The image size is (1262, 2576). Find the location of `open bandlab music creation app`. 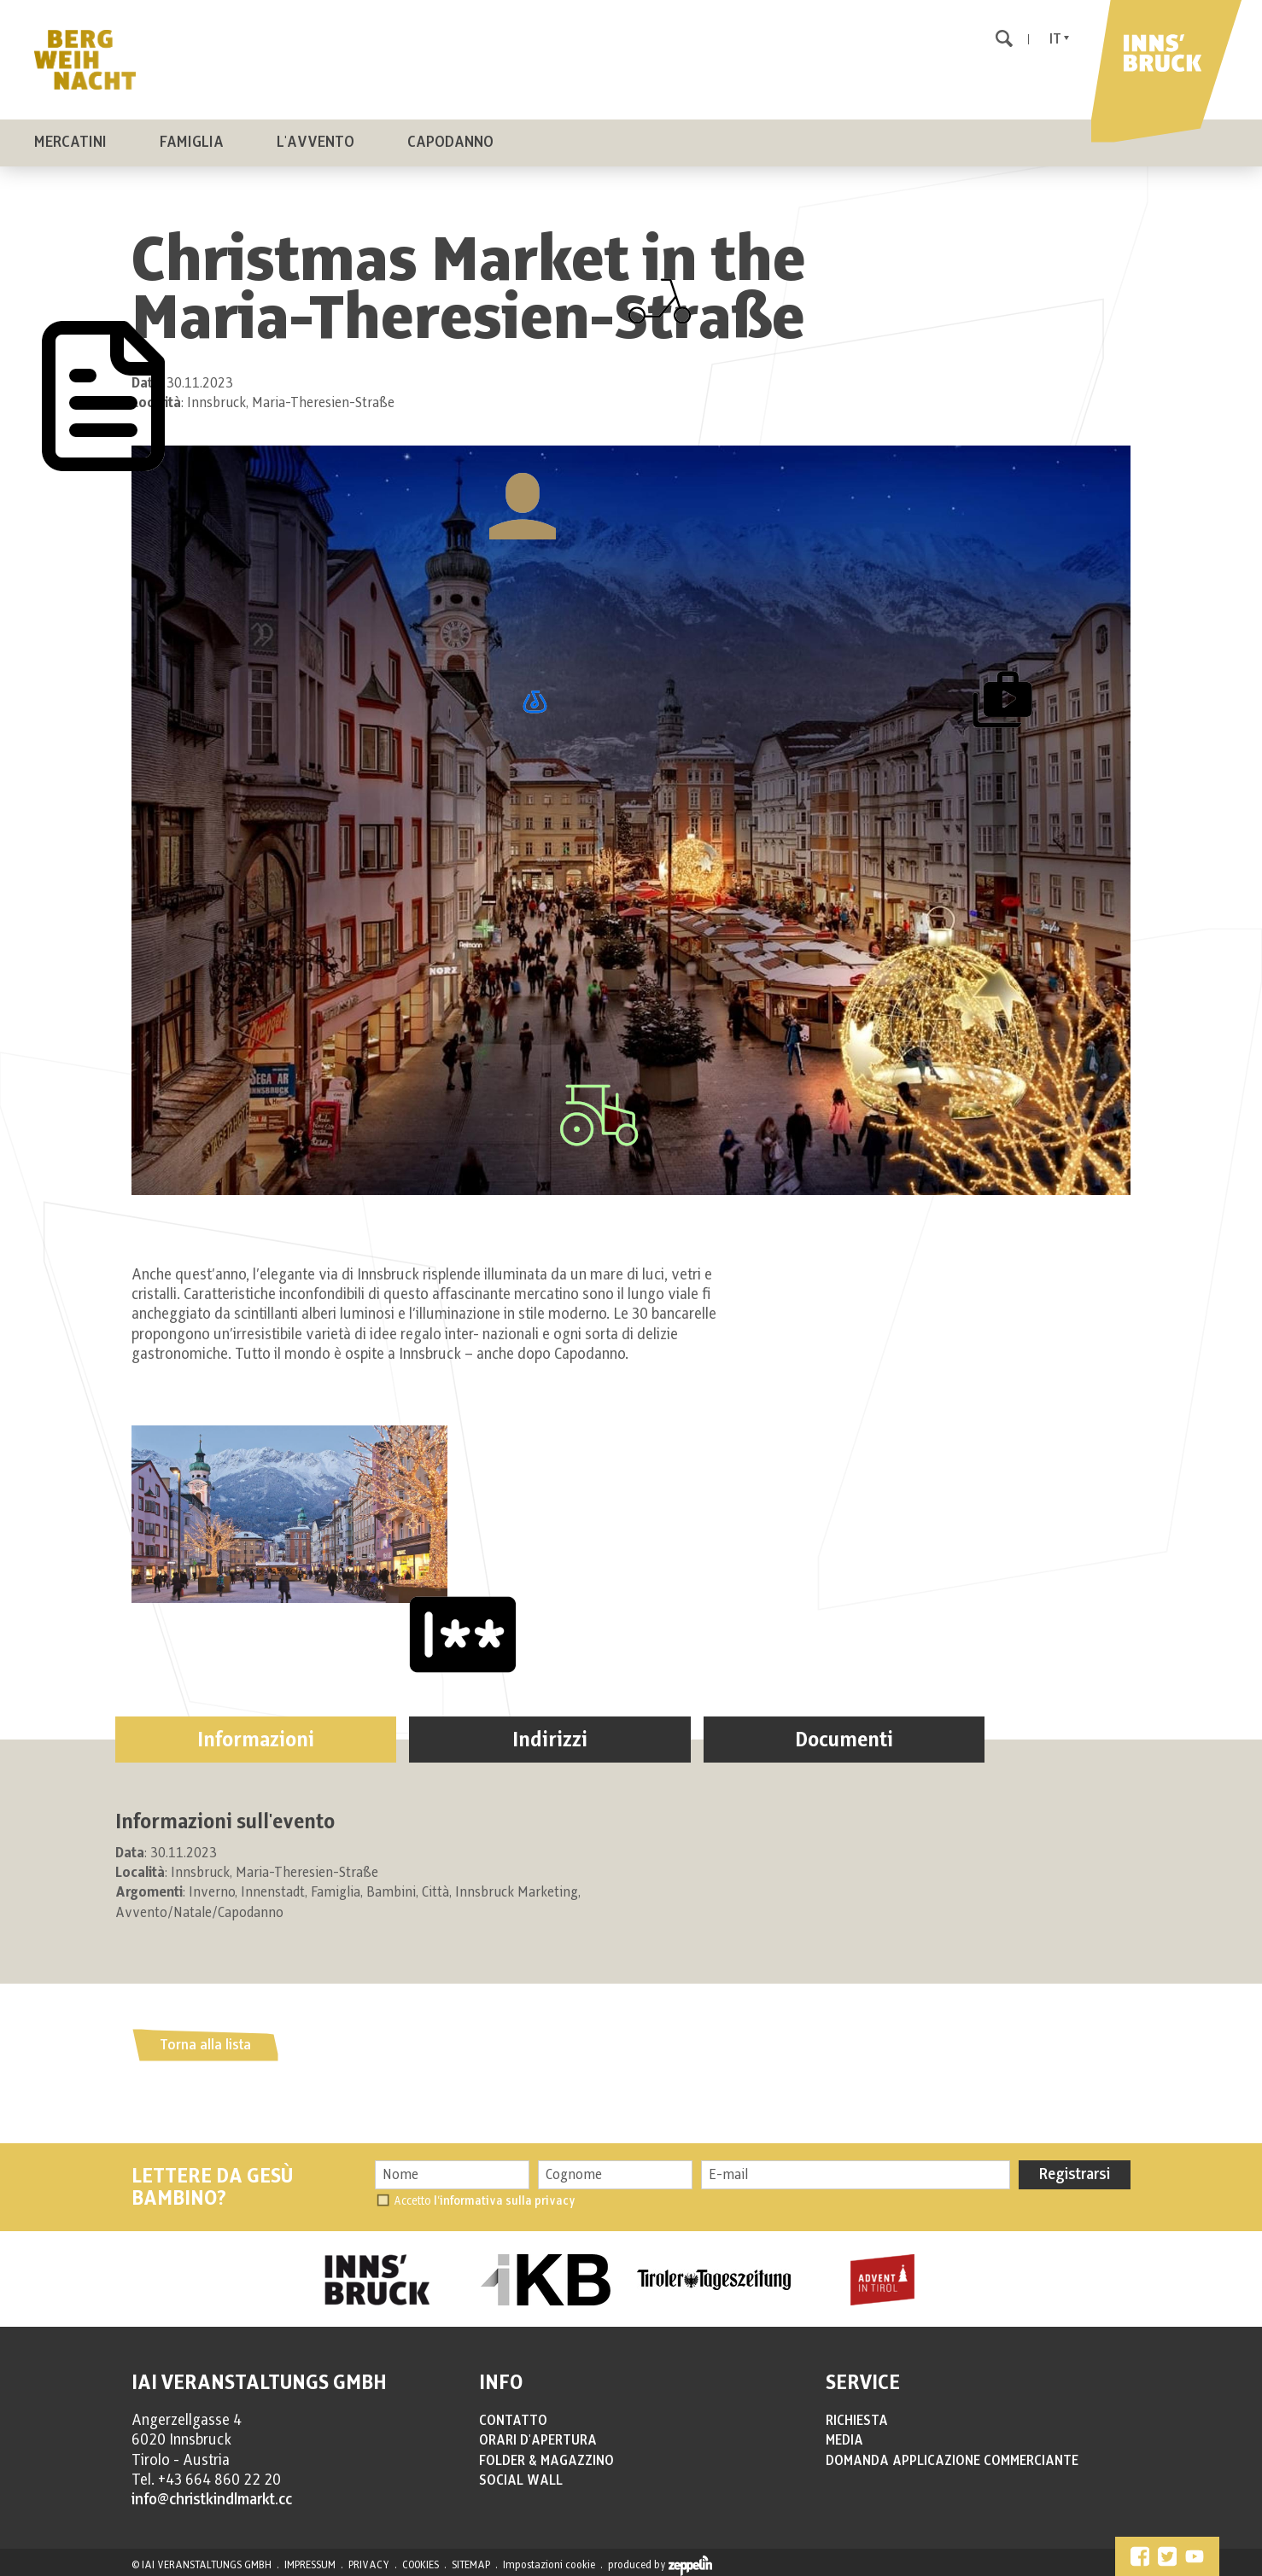

open bandlab music creation app is located at coordinates (535, 701).